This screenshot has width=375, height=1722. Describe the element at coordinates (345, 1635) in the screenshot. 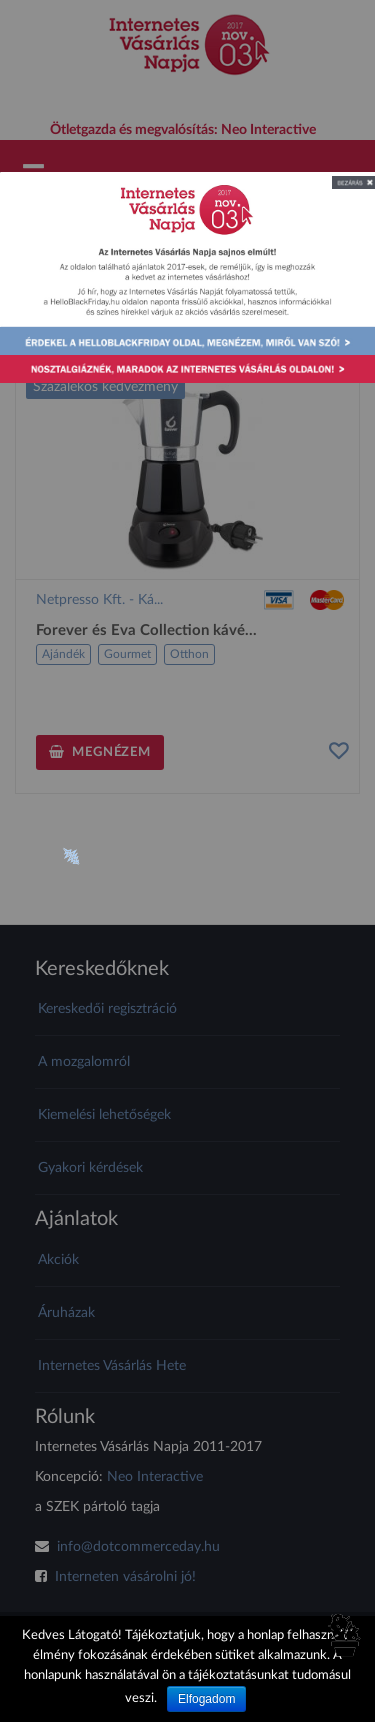

I see `decorative plant or garden category indicator` at that location.